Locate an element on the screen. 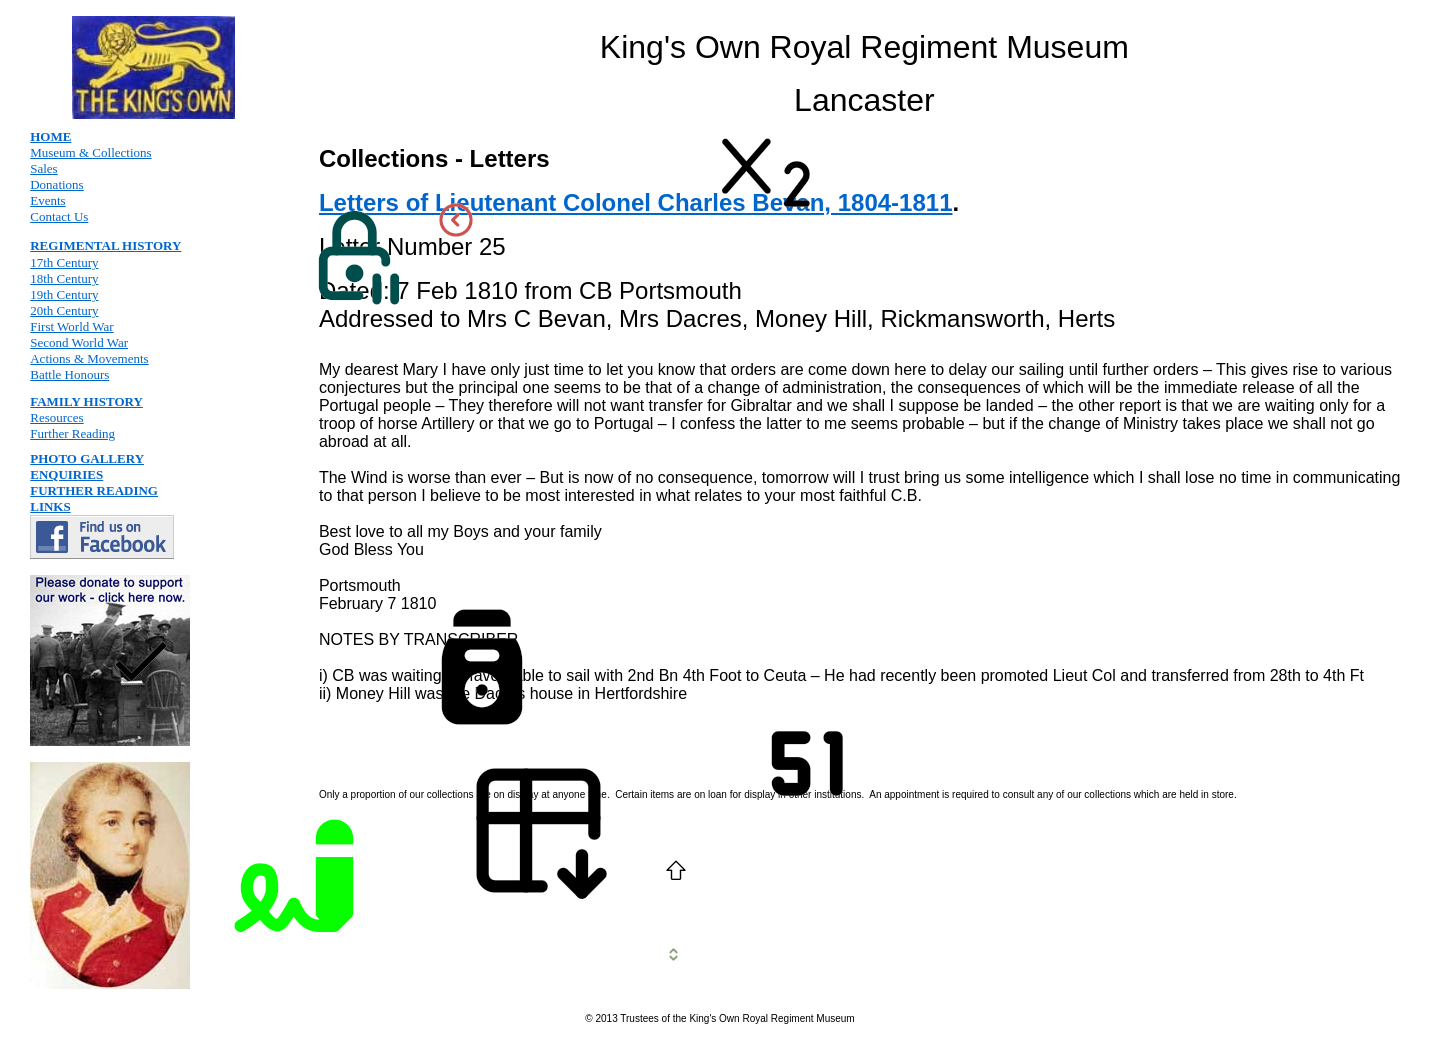 This screenshot has height=1040, width=1440. pause secure session or locked process is located at coordinates (354, 255).